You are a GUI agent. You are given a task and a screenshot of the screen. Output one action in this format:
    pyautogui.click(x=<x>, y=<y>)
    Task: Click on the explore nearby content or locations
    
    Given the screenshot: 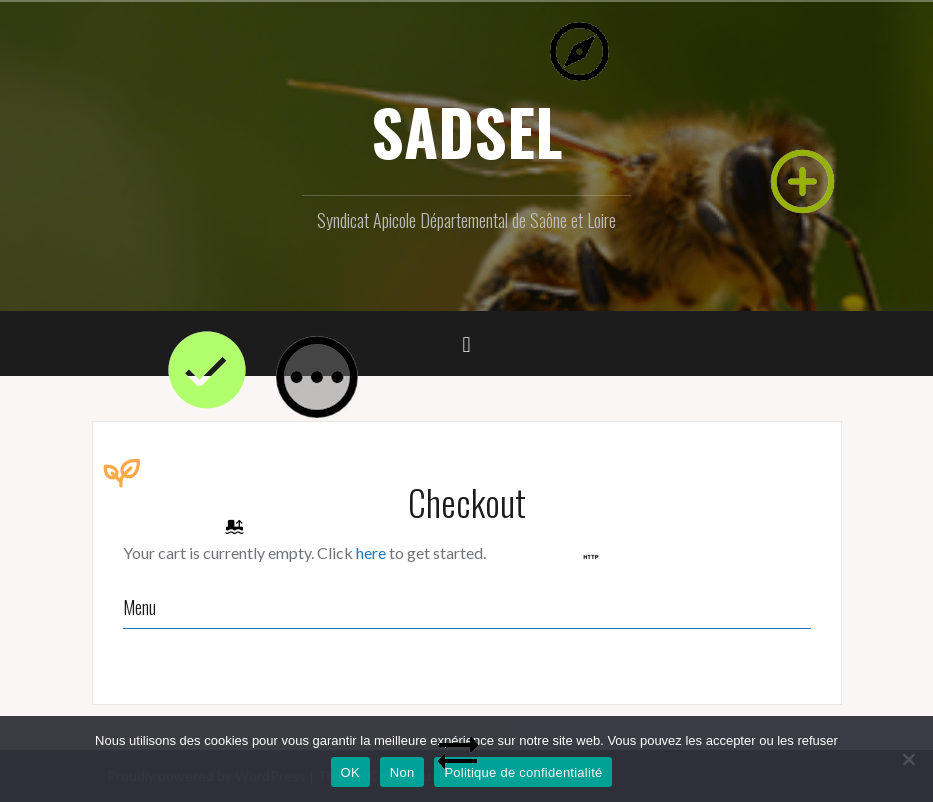 What is the action you would take?
    pyautogui.click(x=579, y=51)
    